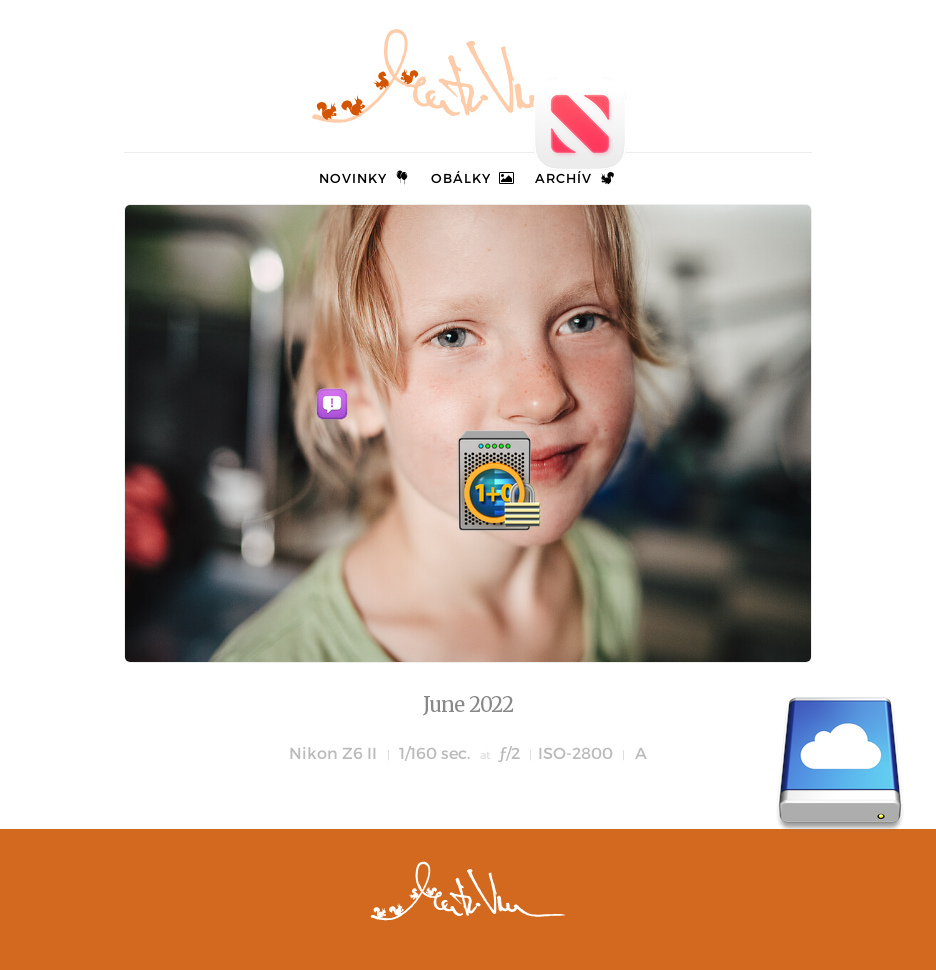 The height and width of the screenshot is (970, 936). Describe the element at coordinates (840, 764) in the screenshot. I see `access iDisk cloud storage` at that location.